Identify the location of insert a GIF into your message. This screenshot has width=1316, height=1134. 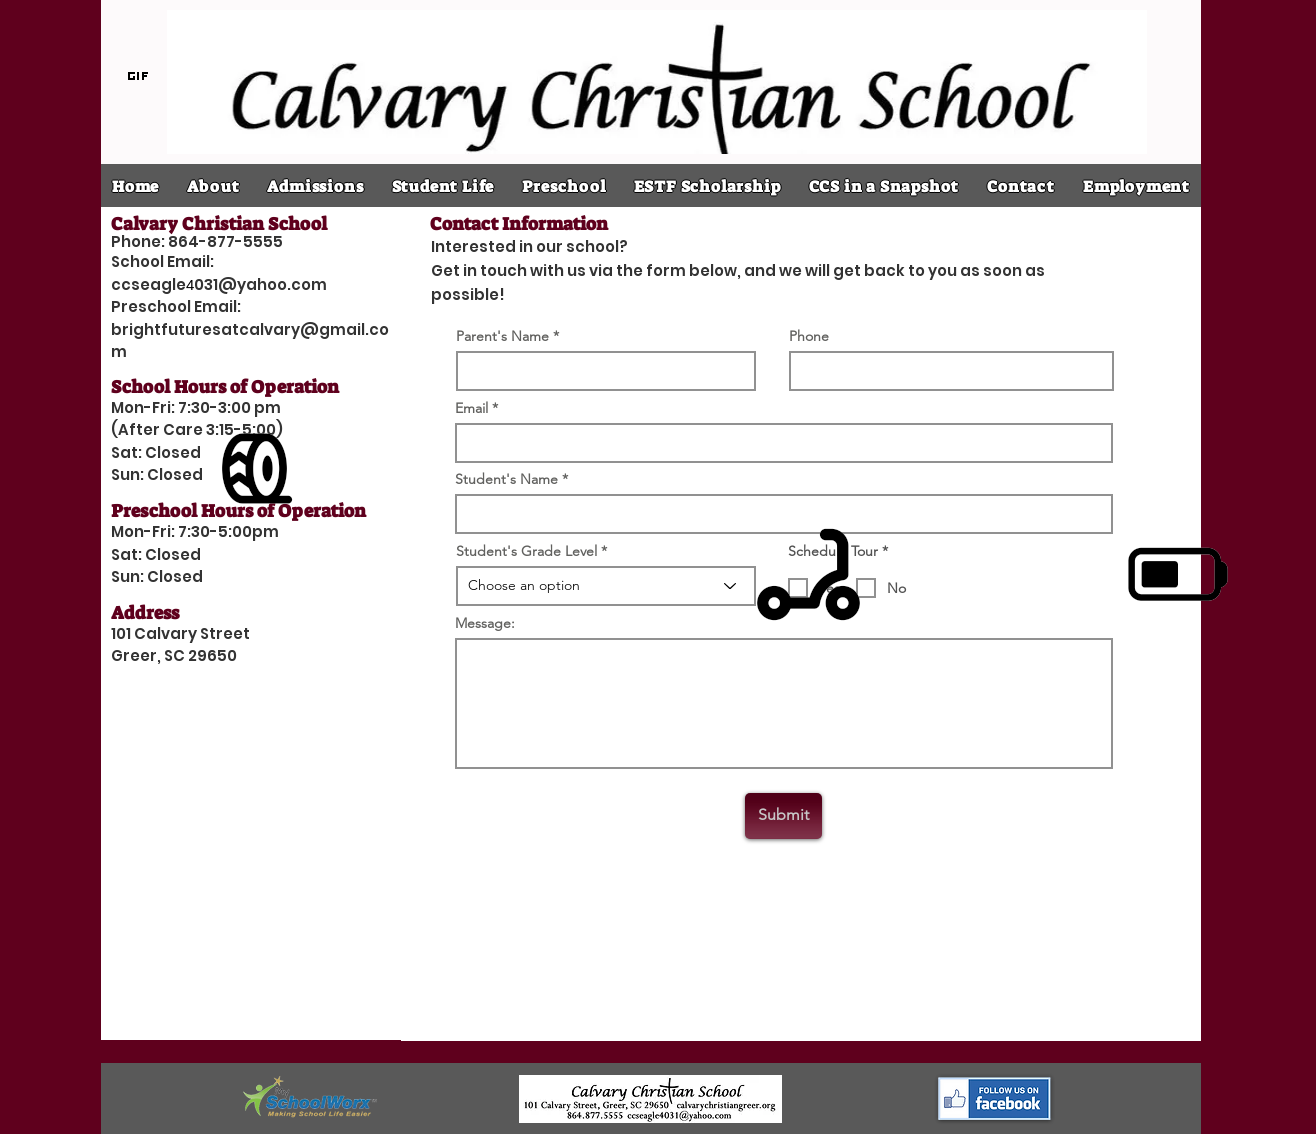
(138, 76).